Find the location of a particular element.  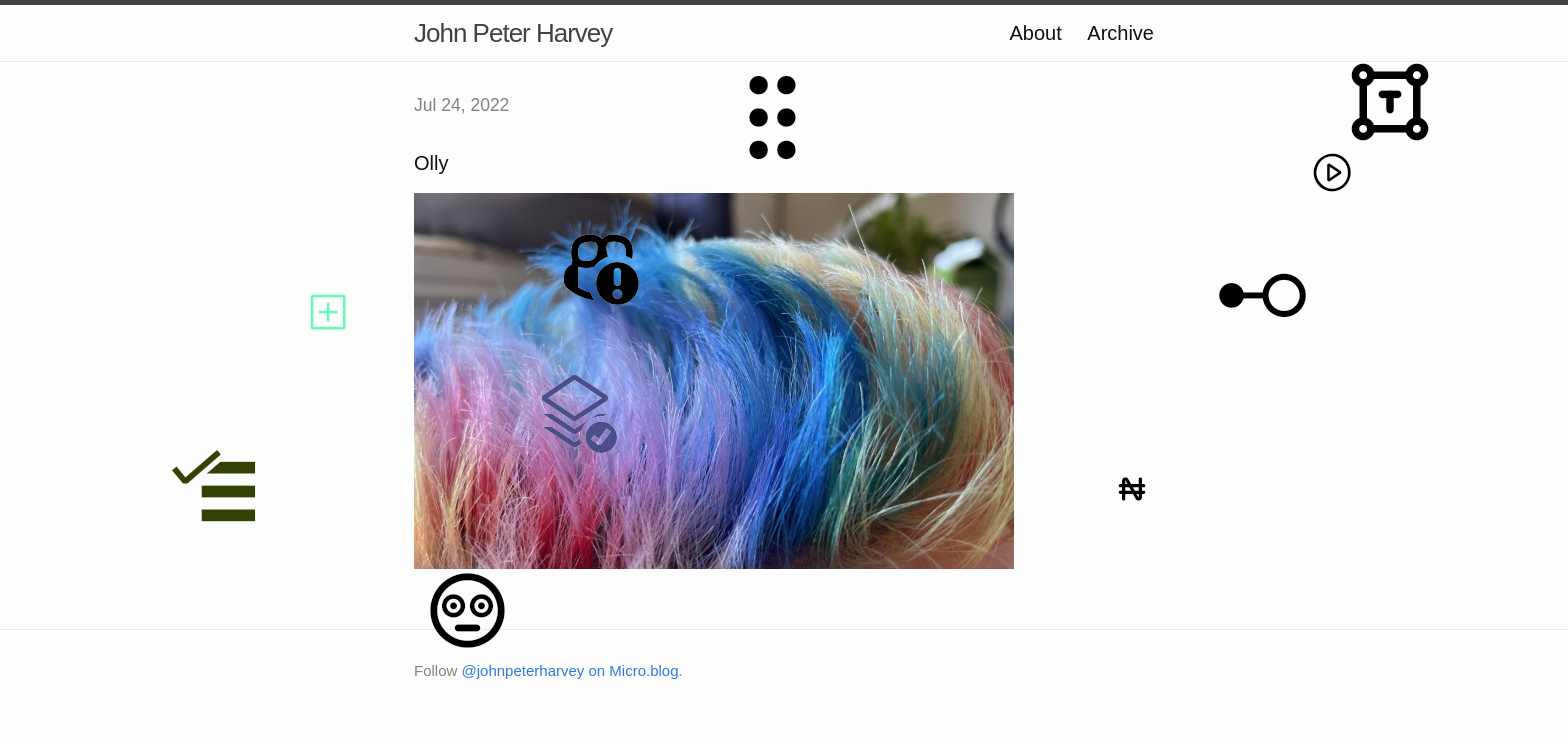

play media or start video playback is located at coordinates (1332, 172).